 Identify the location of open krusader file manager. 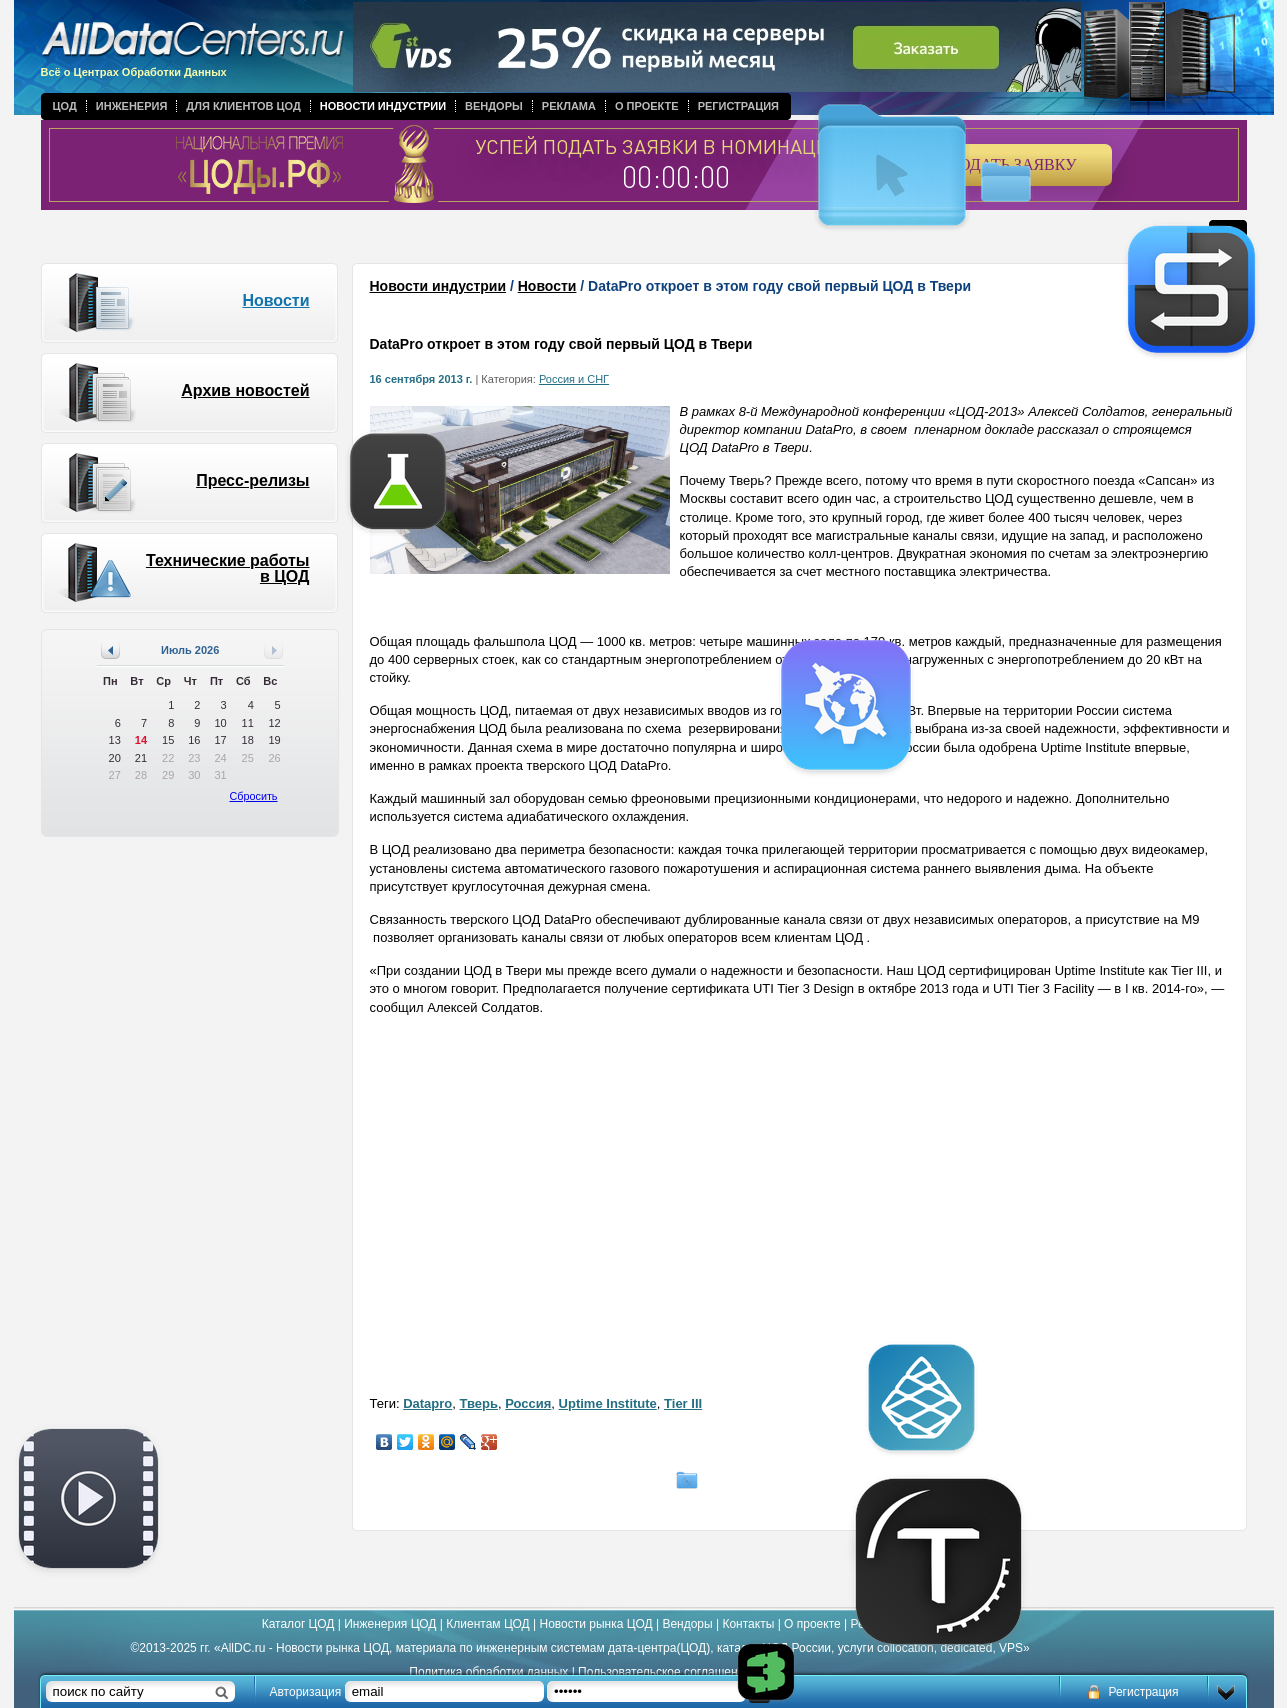
(892, 165).